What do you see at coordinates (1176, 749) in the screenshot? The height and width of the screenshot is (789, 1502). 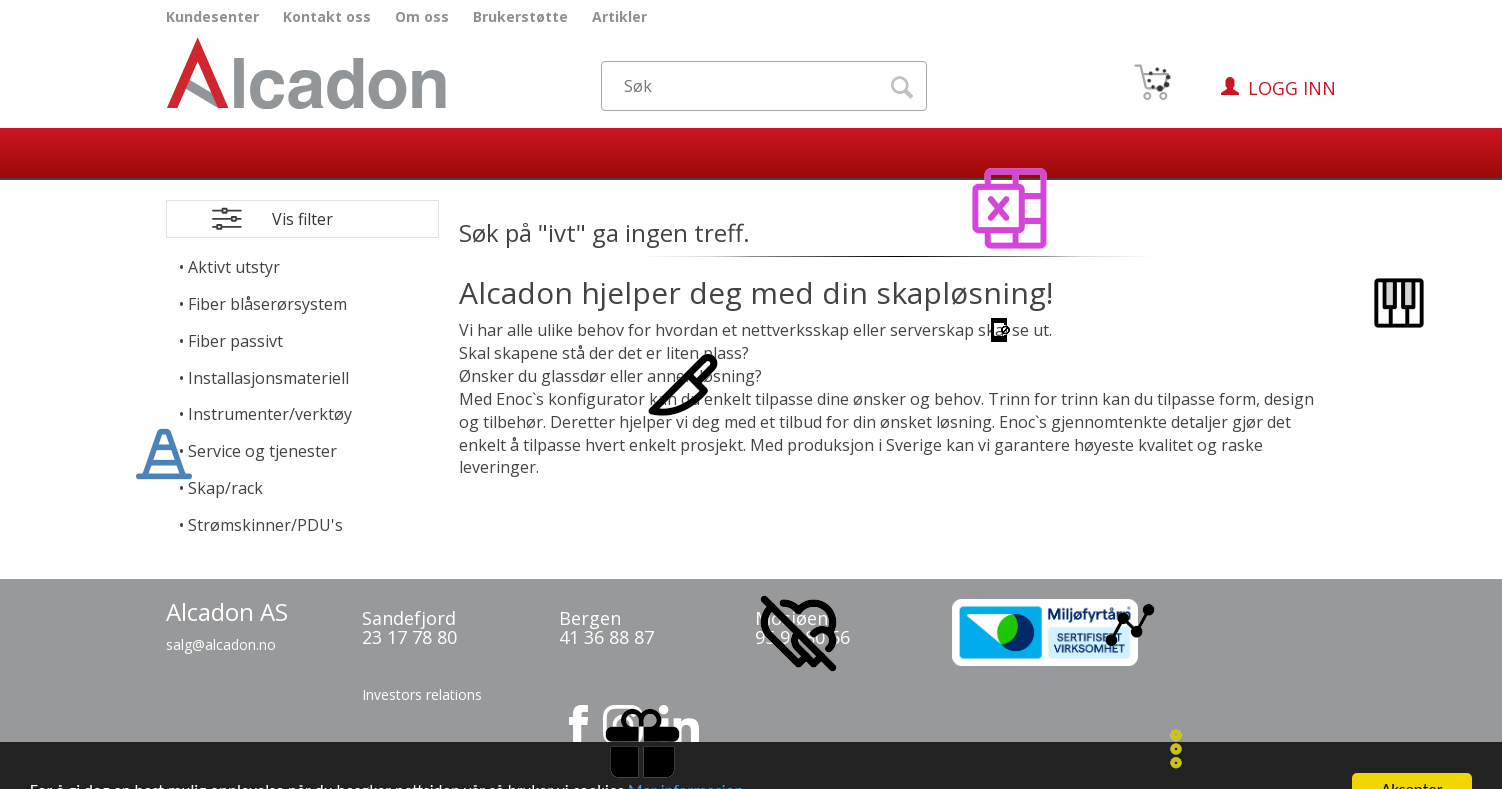 I see `open more options menu` at bounding box center [1176, 749].